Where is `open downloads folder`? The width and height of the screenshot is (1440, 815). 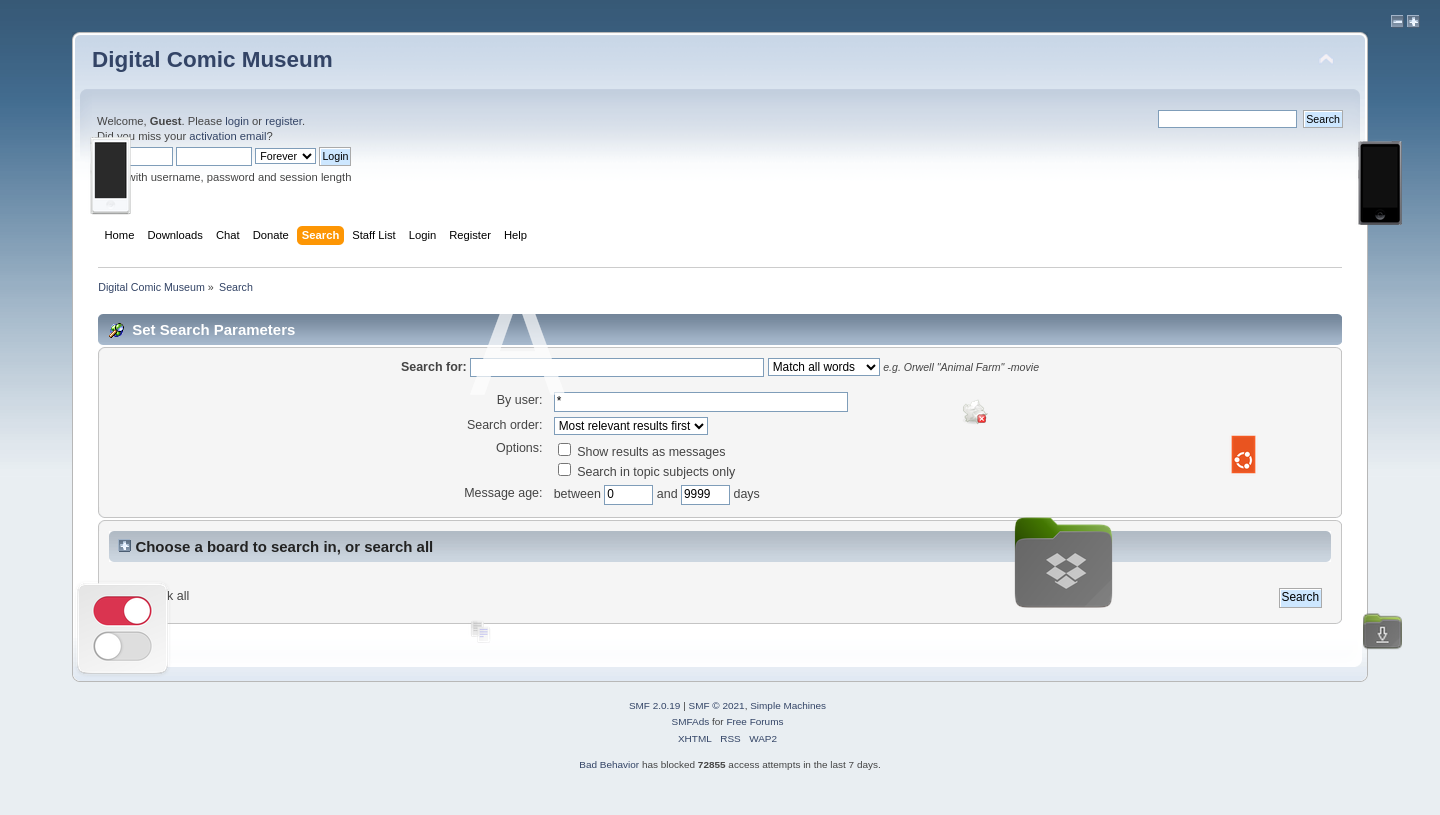 open downloads folder is located at coordinates (1382, 630).